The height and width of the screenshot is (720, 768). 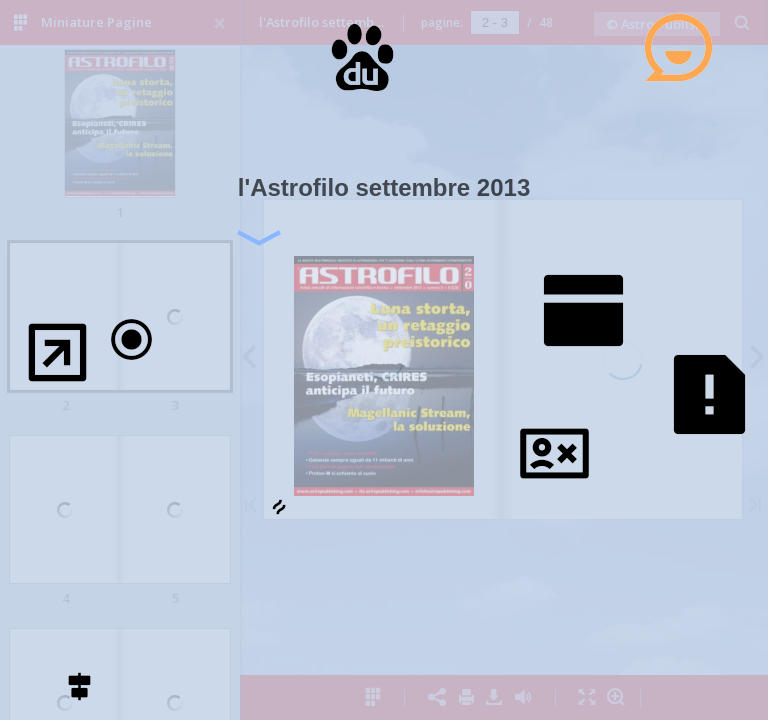 I want to click on switch to top panel layout, so click(x=583, y=310).